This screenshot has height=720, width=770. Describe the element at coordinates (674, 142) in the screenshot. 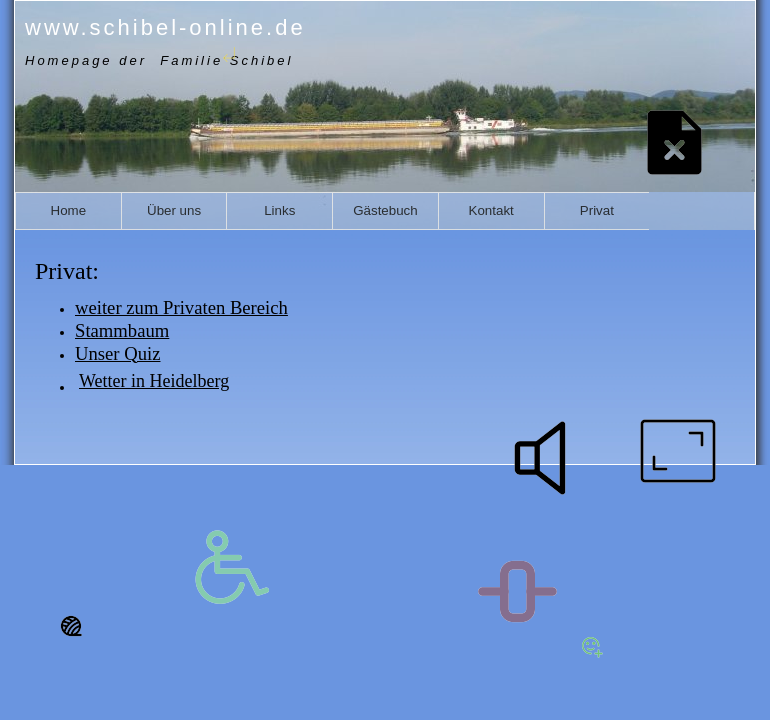

I see `delete or remove a file` at that location.